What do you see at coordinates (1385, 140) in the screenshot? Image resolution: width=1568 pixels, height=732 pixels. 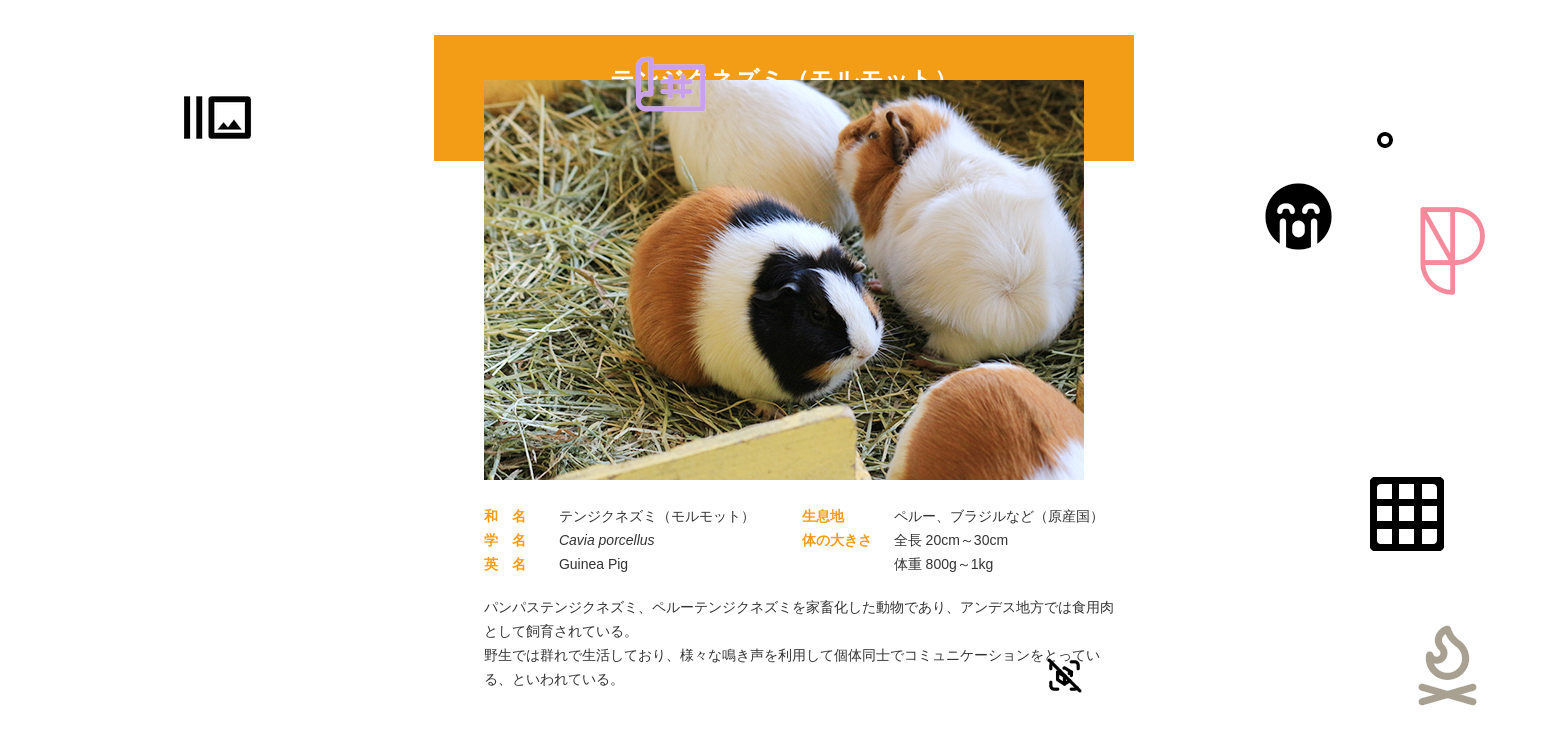 I see `unselected radio button option` at bounding box center [1385, 140].